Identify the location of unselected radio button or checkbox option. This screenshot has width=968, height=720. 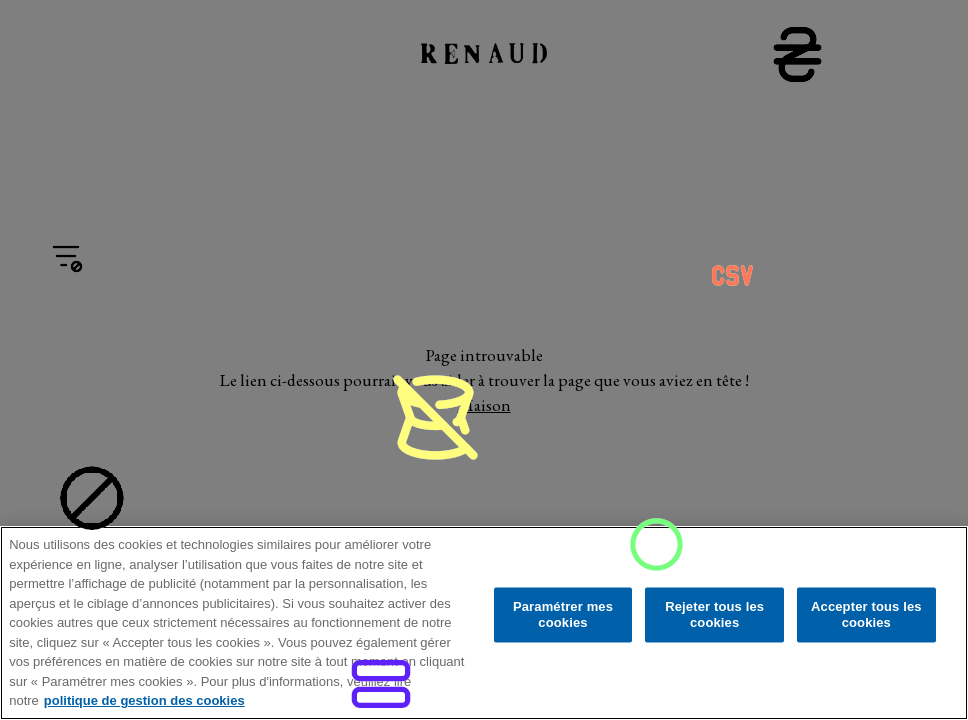
(656, 544).